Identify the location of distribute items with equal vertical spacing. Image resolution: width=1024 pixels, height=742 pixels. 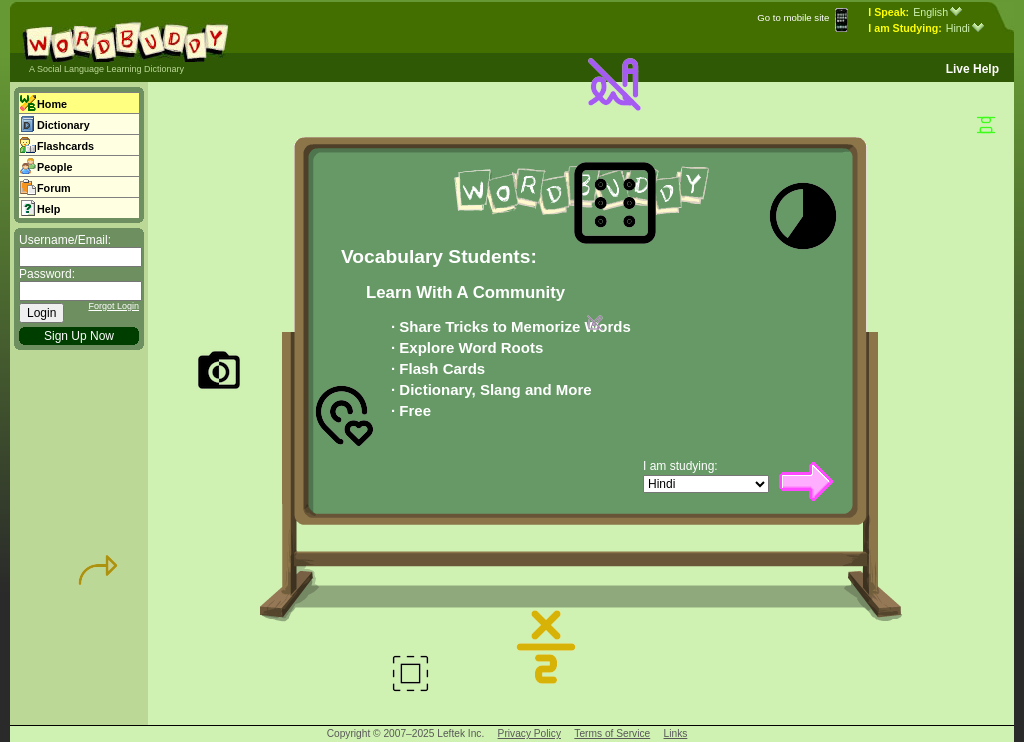
(986, 125).